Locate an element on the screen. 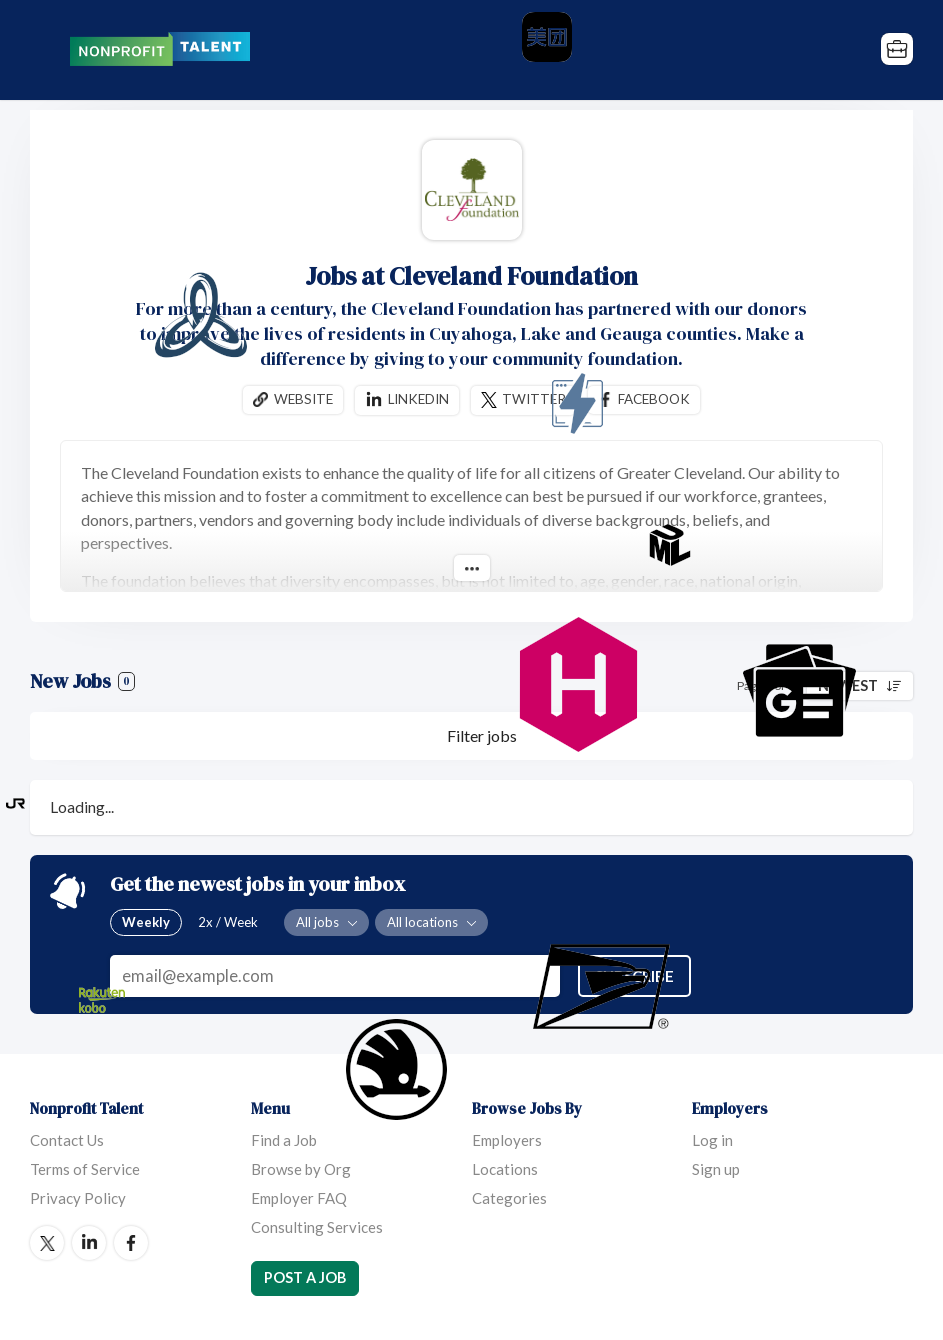 This screenshot has width=943, height=1340. open the Meituan app is located at coordinates (547, 37).